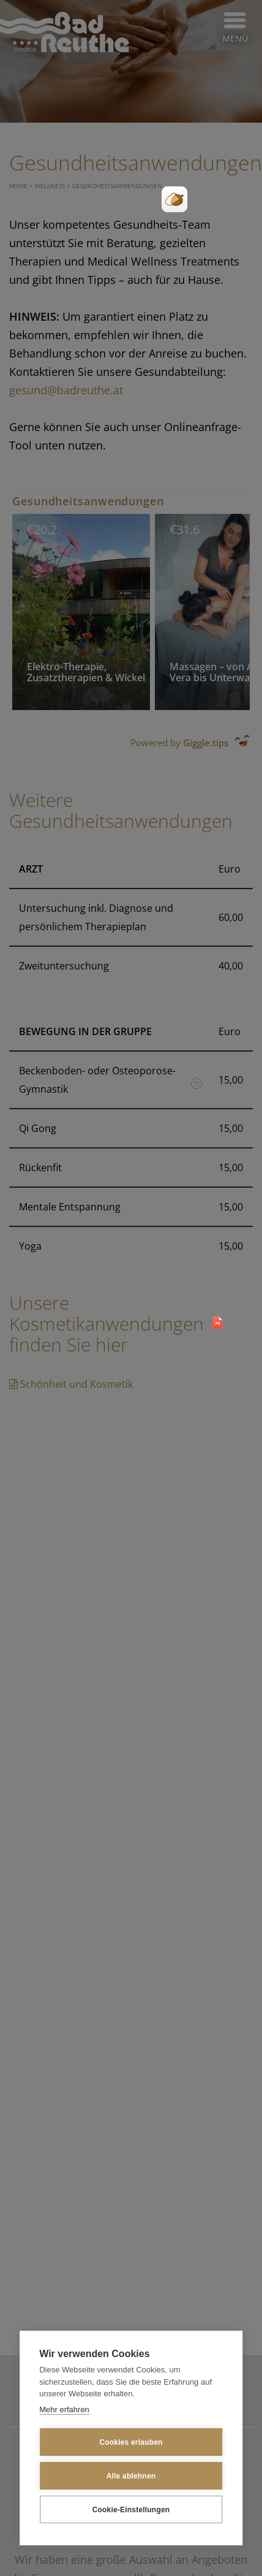  What do you see at coordinates (174, 199) in the screenshot?
I see `open nut cloud storage app` at bounding box center [174, 199].